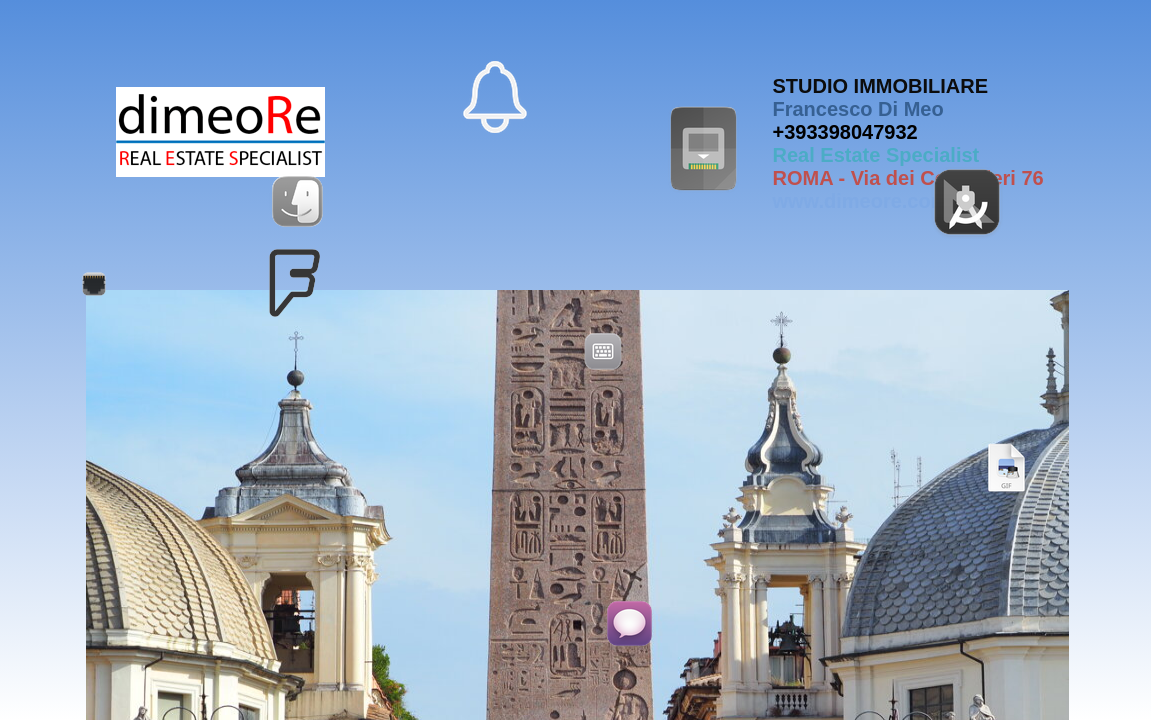  I want to click on sega master system ROM file, so click(703, 148).